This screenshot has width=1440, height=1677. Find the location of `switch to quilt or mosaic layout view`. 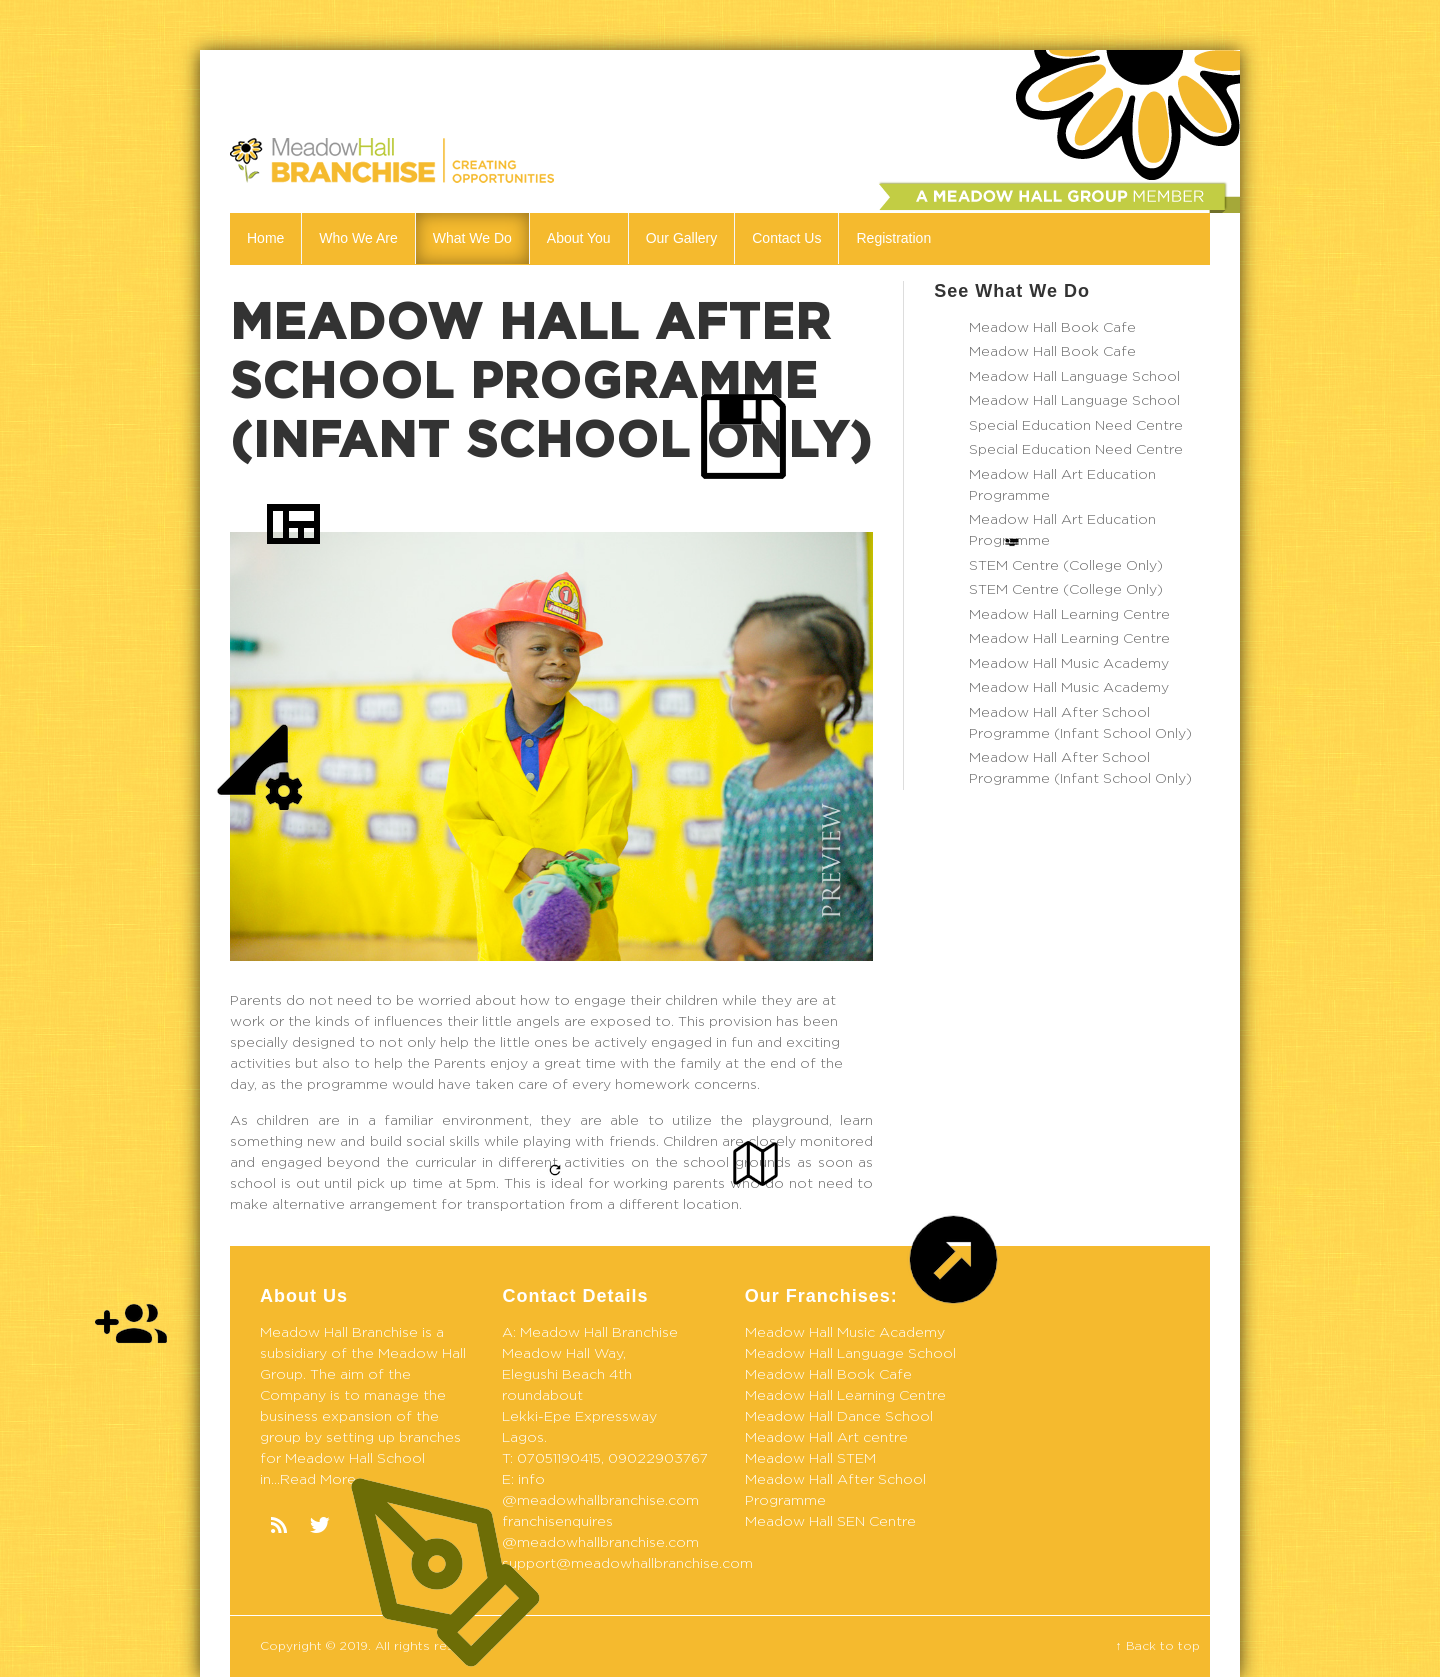

switch to quilt or mosaic layout view is located at coordinates (292, 526).